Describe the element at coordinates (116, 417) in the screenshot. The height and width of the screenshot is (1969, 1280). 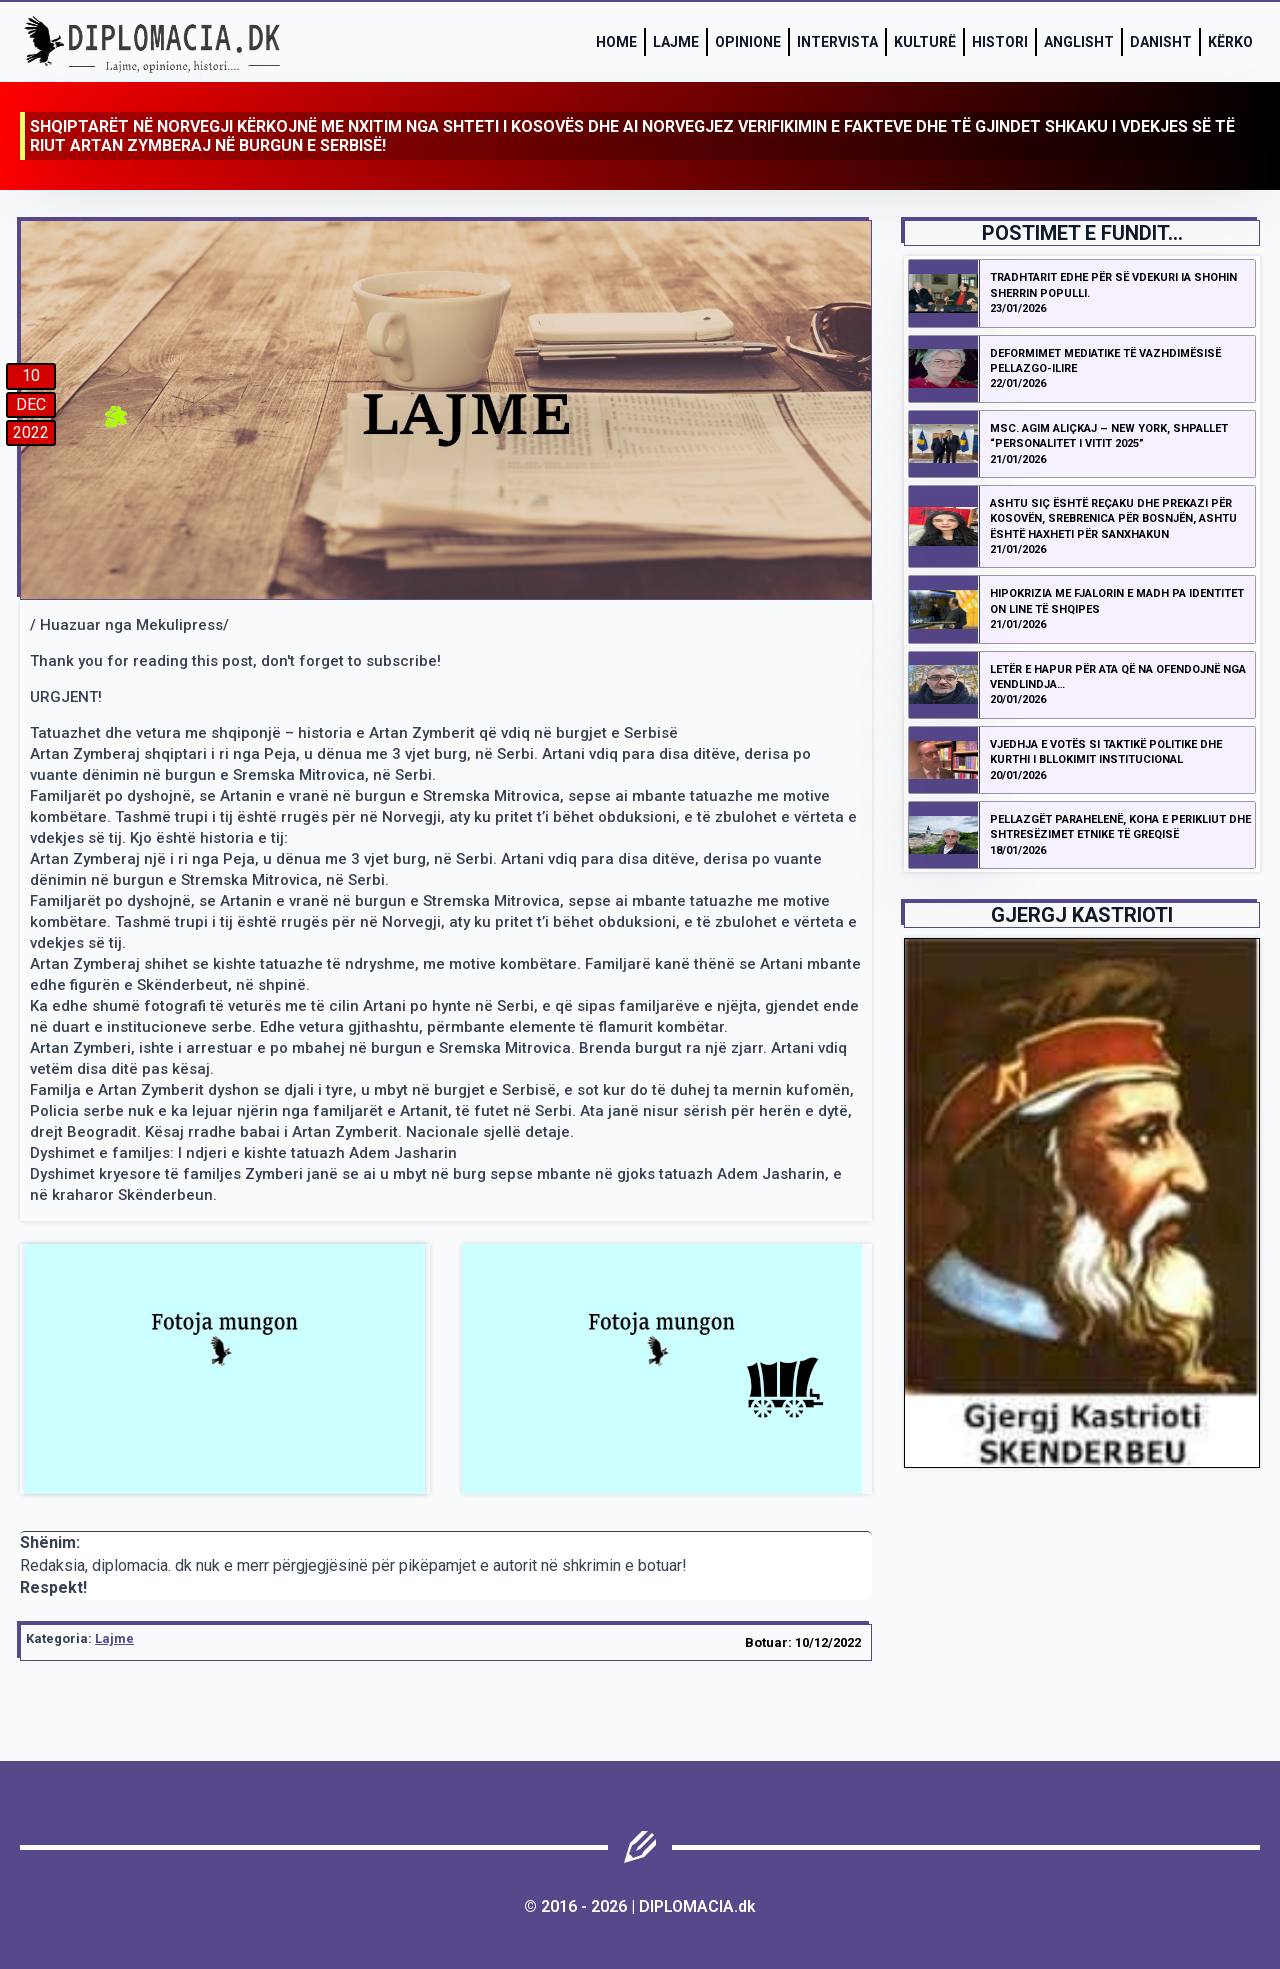
I see `access board game or tabletop gaming features` at that location.